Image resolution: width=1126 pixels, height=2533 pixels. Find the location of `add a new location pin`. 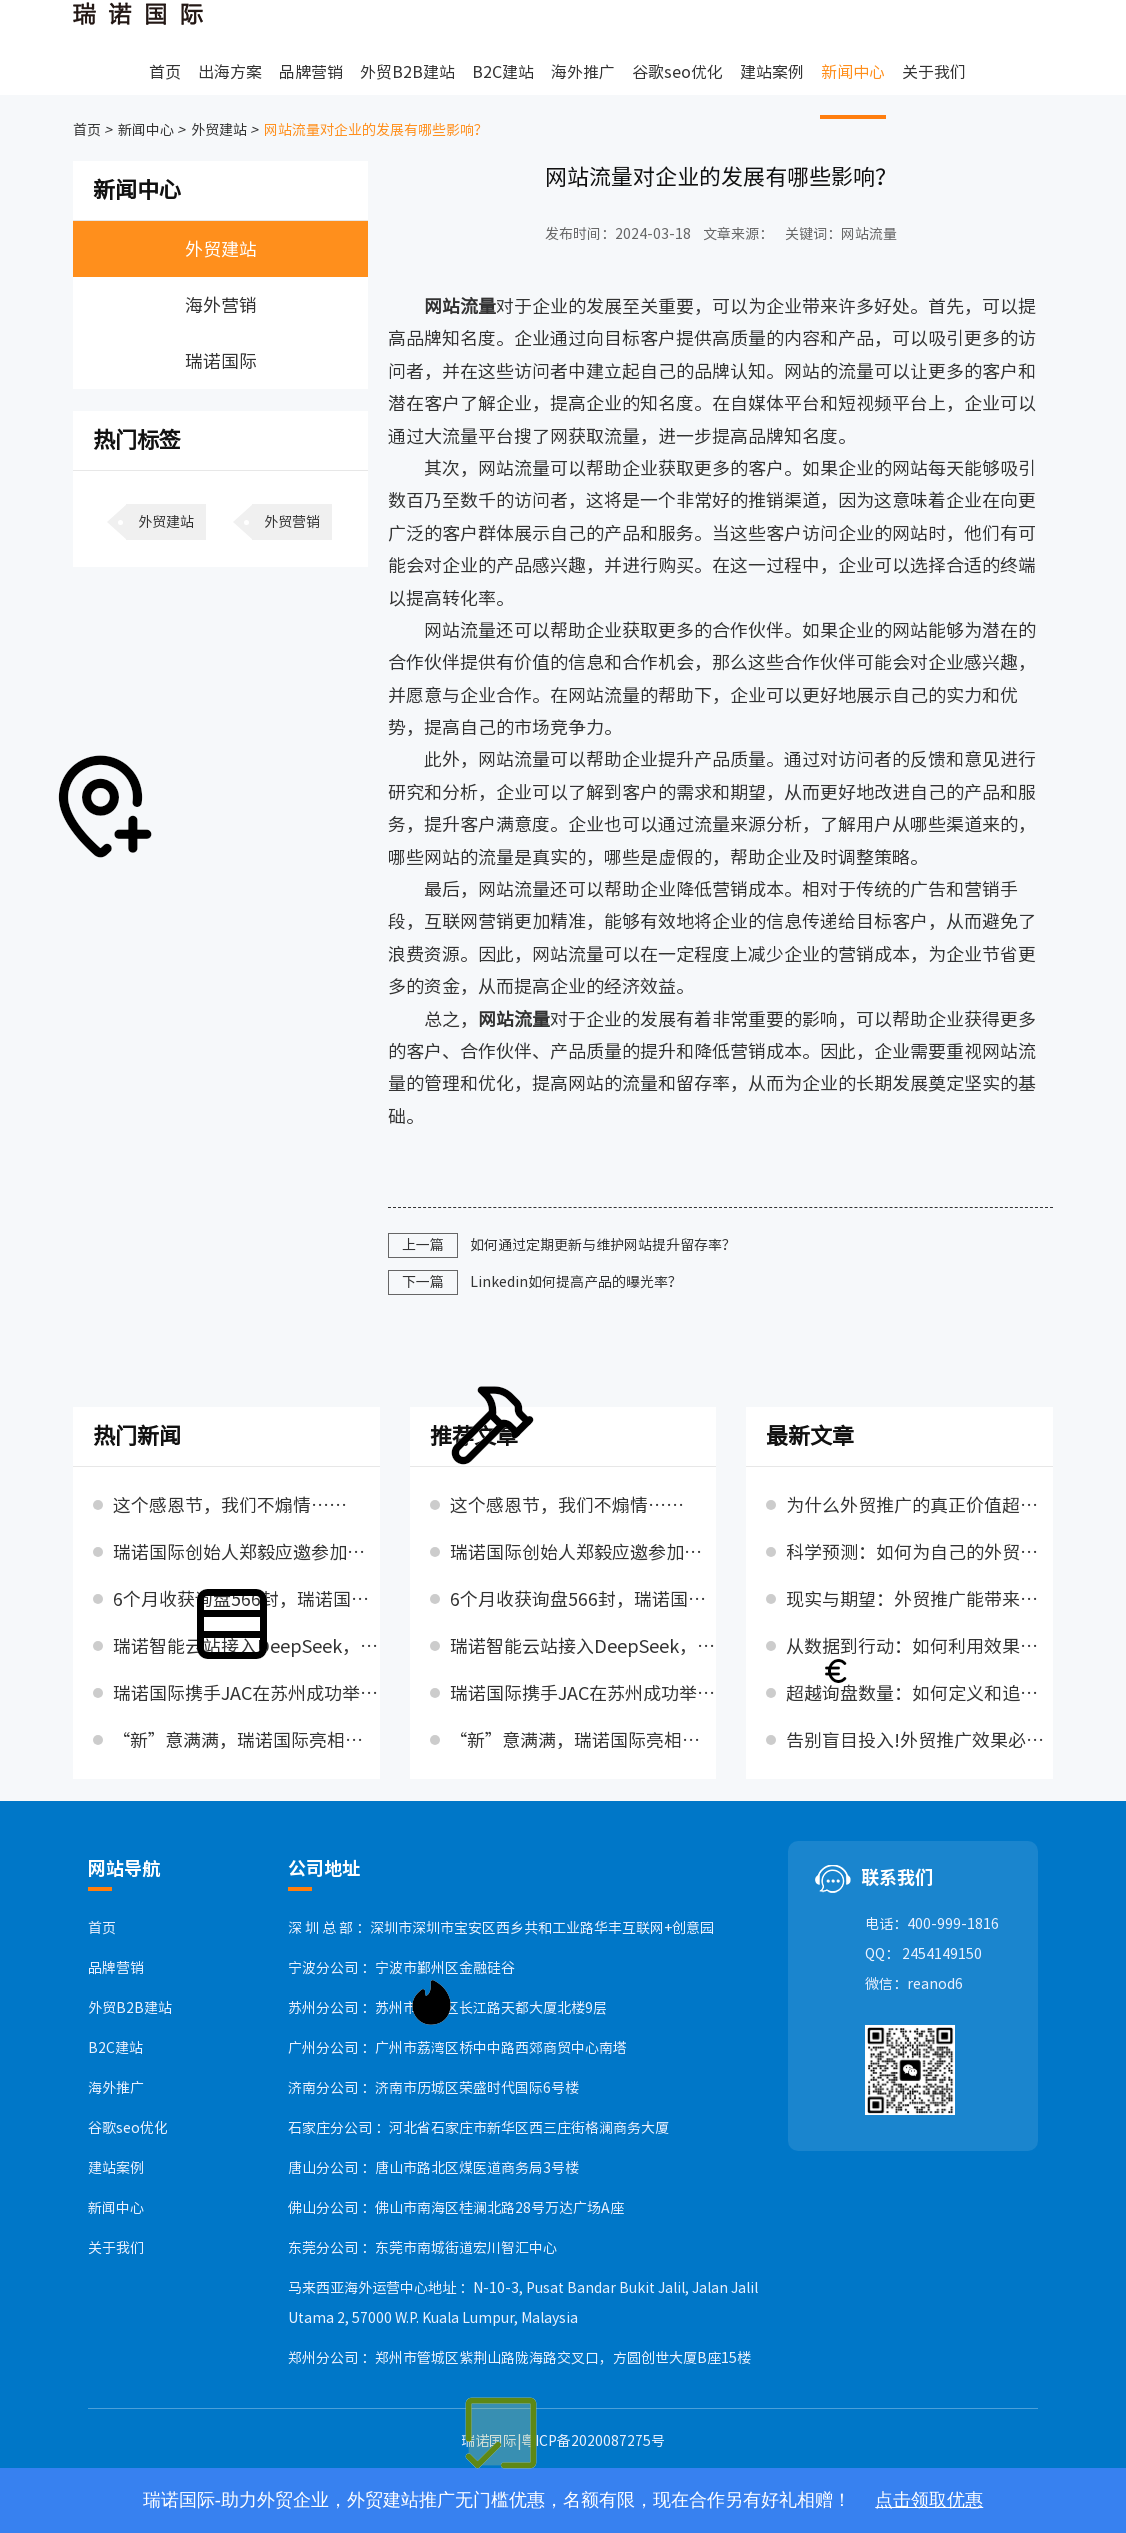

add a new location pin is located at coordinates (100, 806).